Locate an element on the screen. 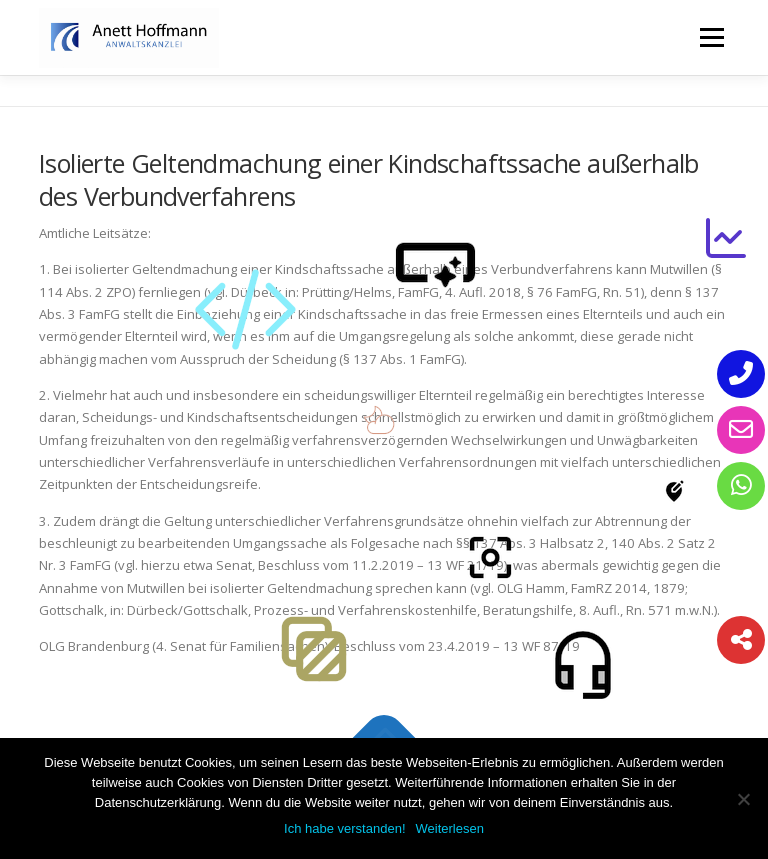 Image resolution: width=768 pixels, height=859 pixels. select multiple items or objects is located at coordinates (314, 649).